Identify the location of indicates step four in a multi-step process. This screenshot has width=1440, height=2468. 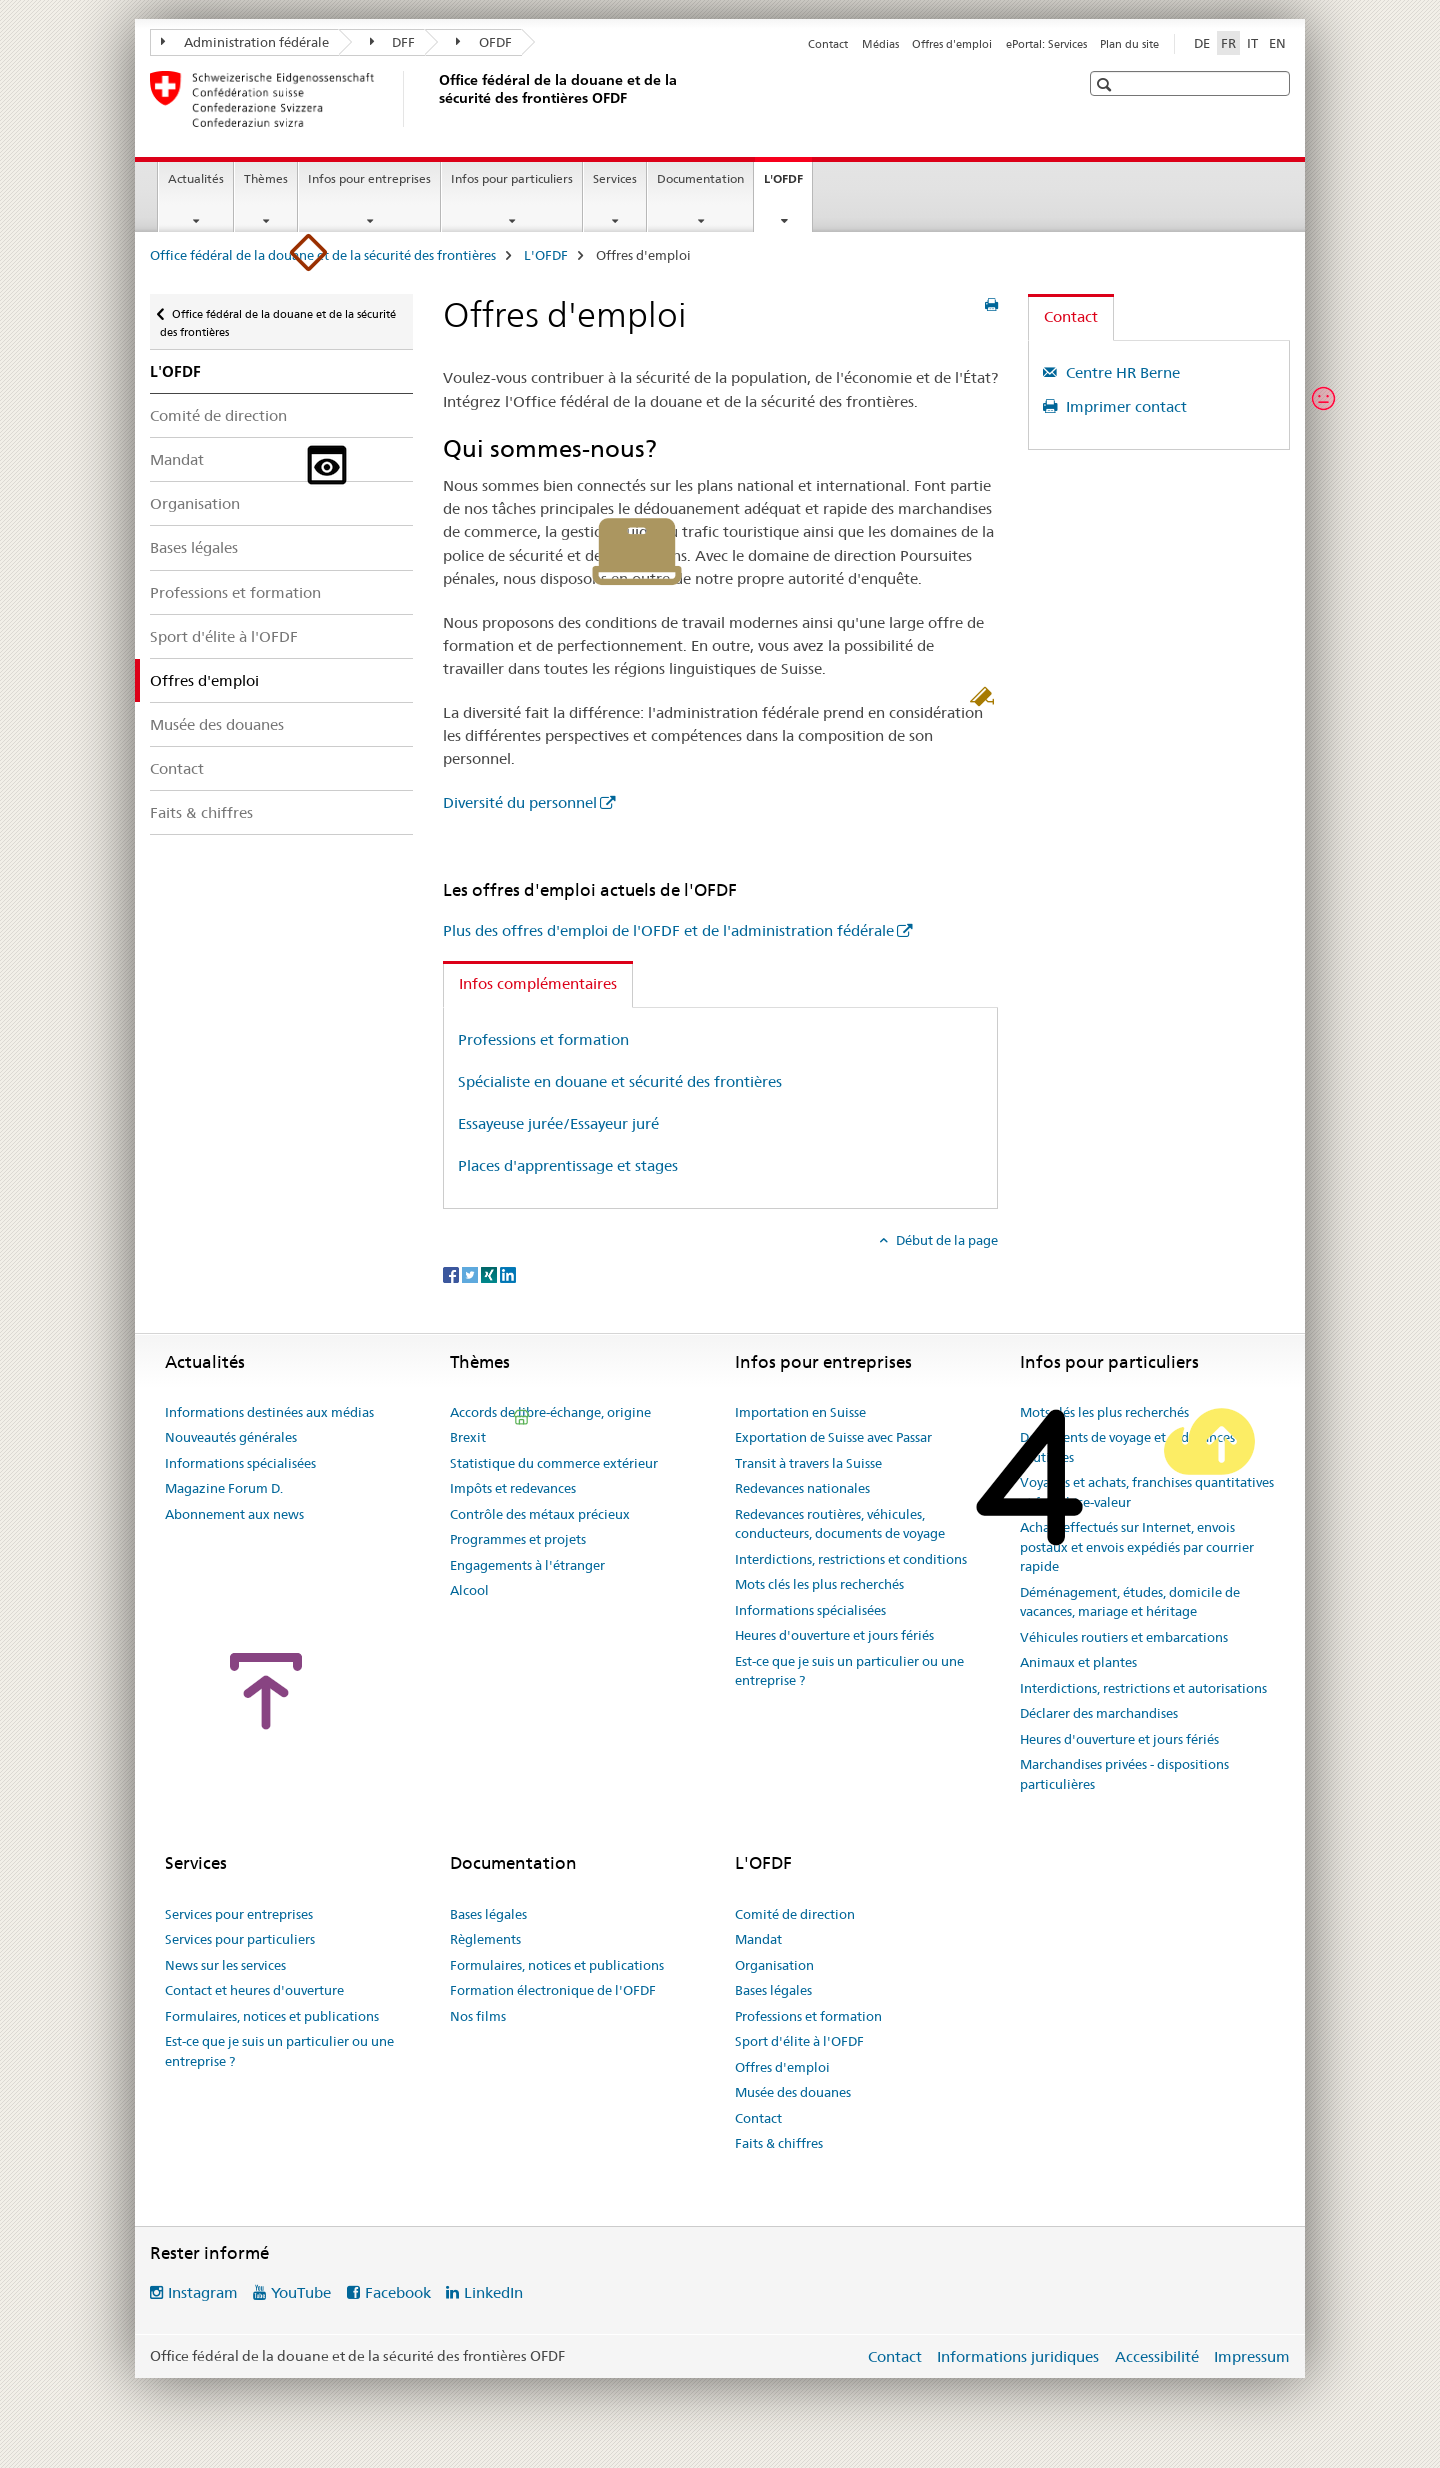
(1032, 1477).